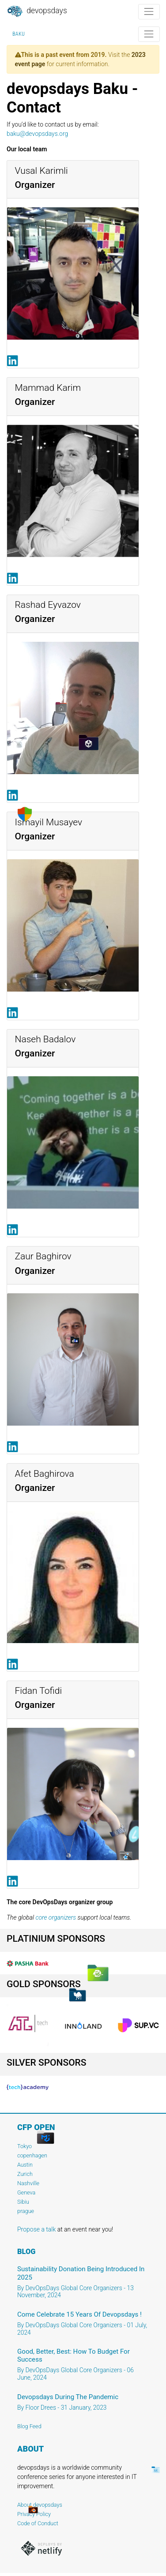 The height and width of the screenshot is (2576, 166). Describe the element at coordinates (77, 1995) in the screenshot. I see `folder containing perl scripts or projects` at that location.